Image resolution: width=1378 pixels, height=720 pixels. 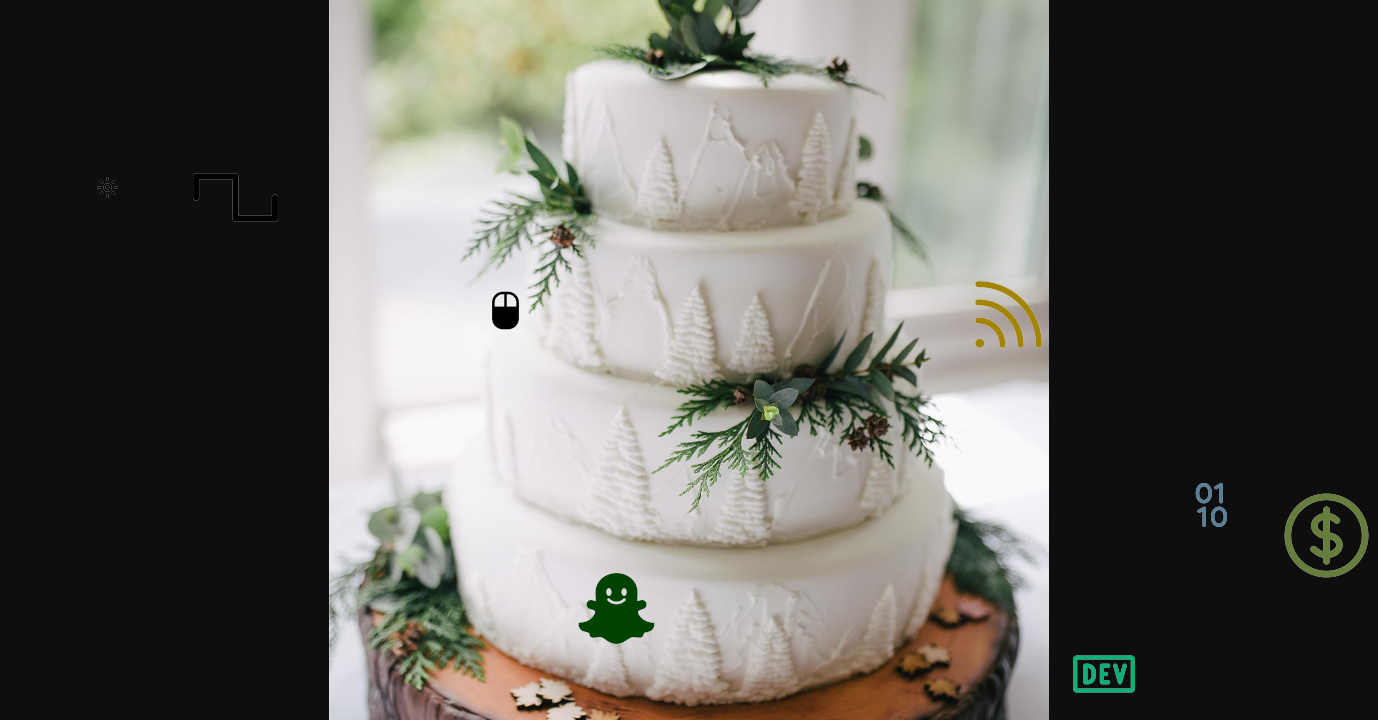 I want to click on view account balance or financial information, so click(x=1326, y=535).